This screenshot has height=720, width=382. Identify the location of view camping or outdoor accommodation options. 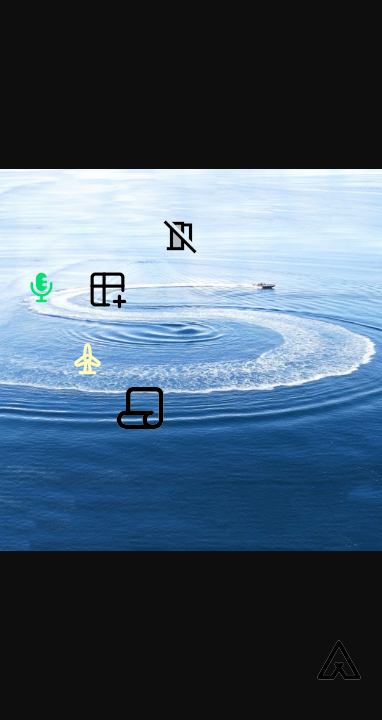
(339, 660).